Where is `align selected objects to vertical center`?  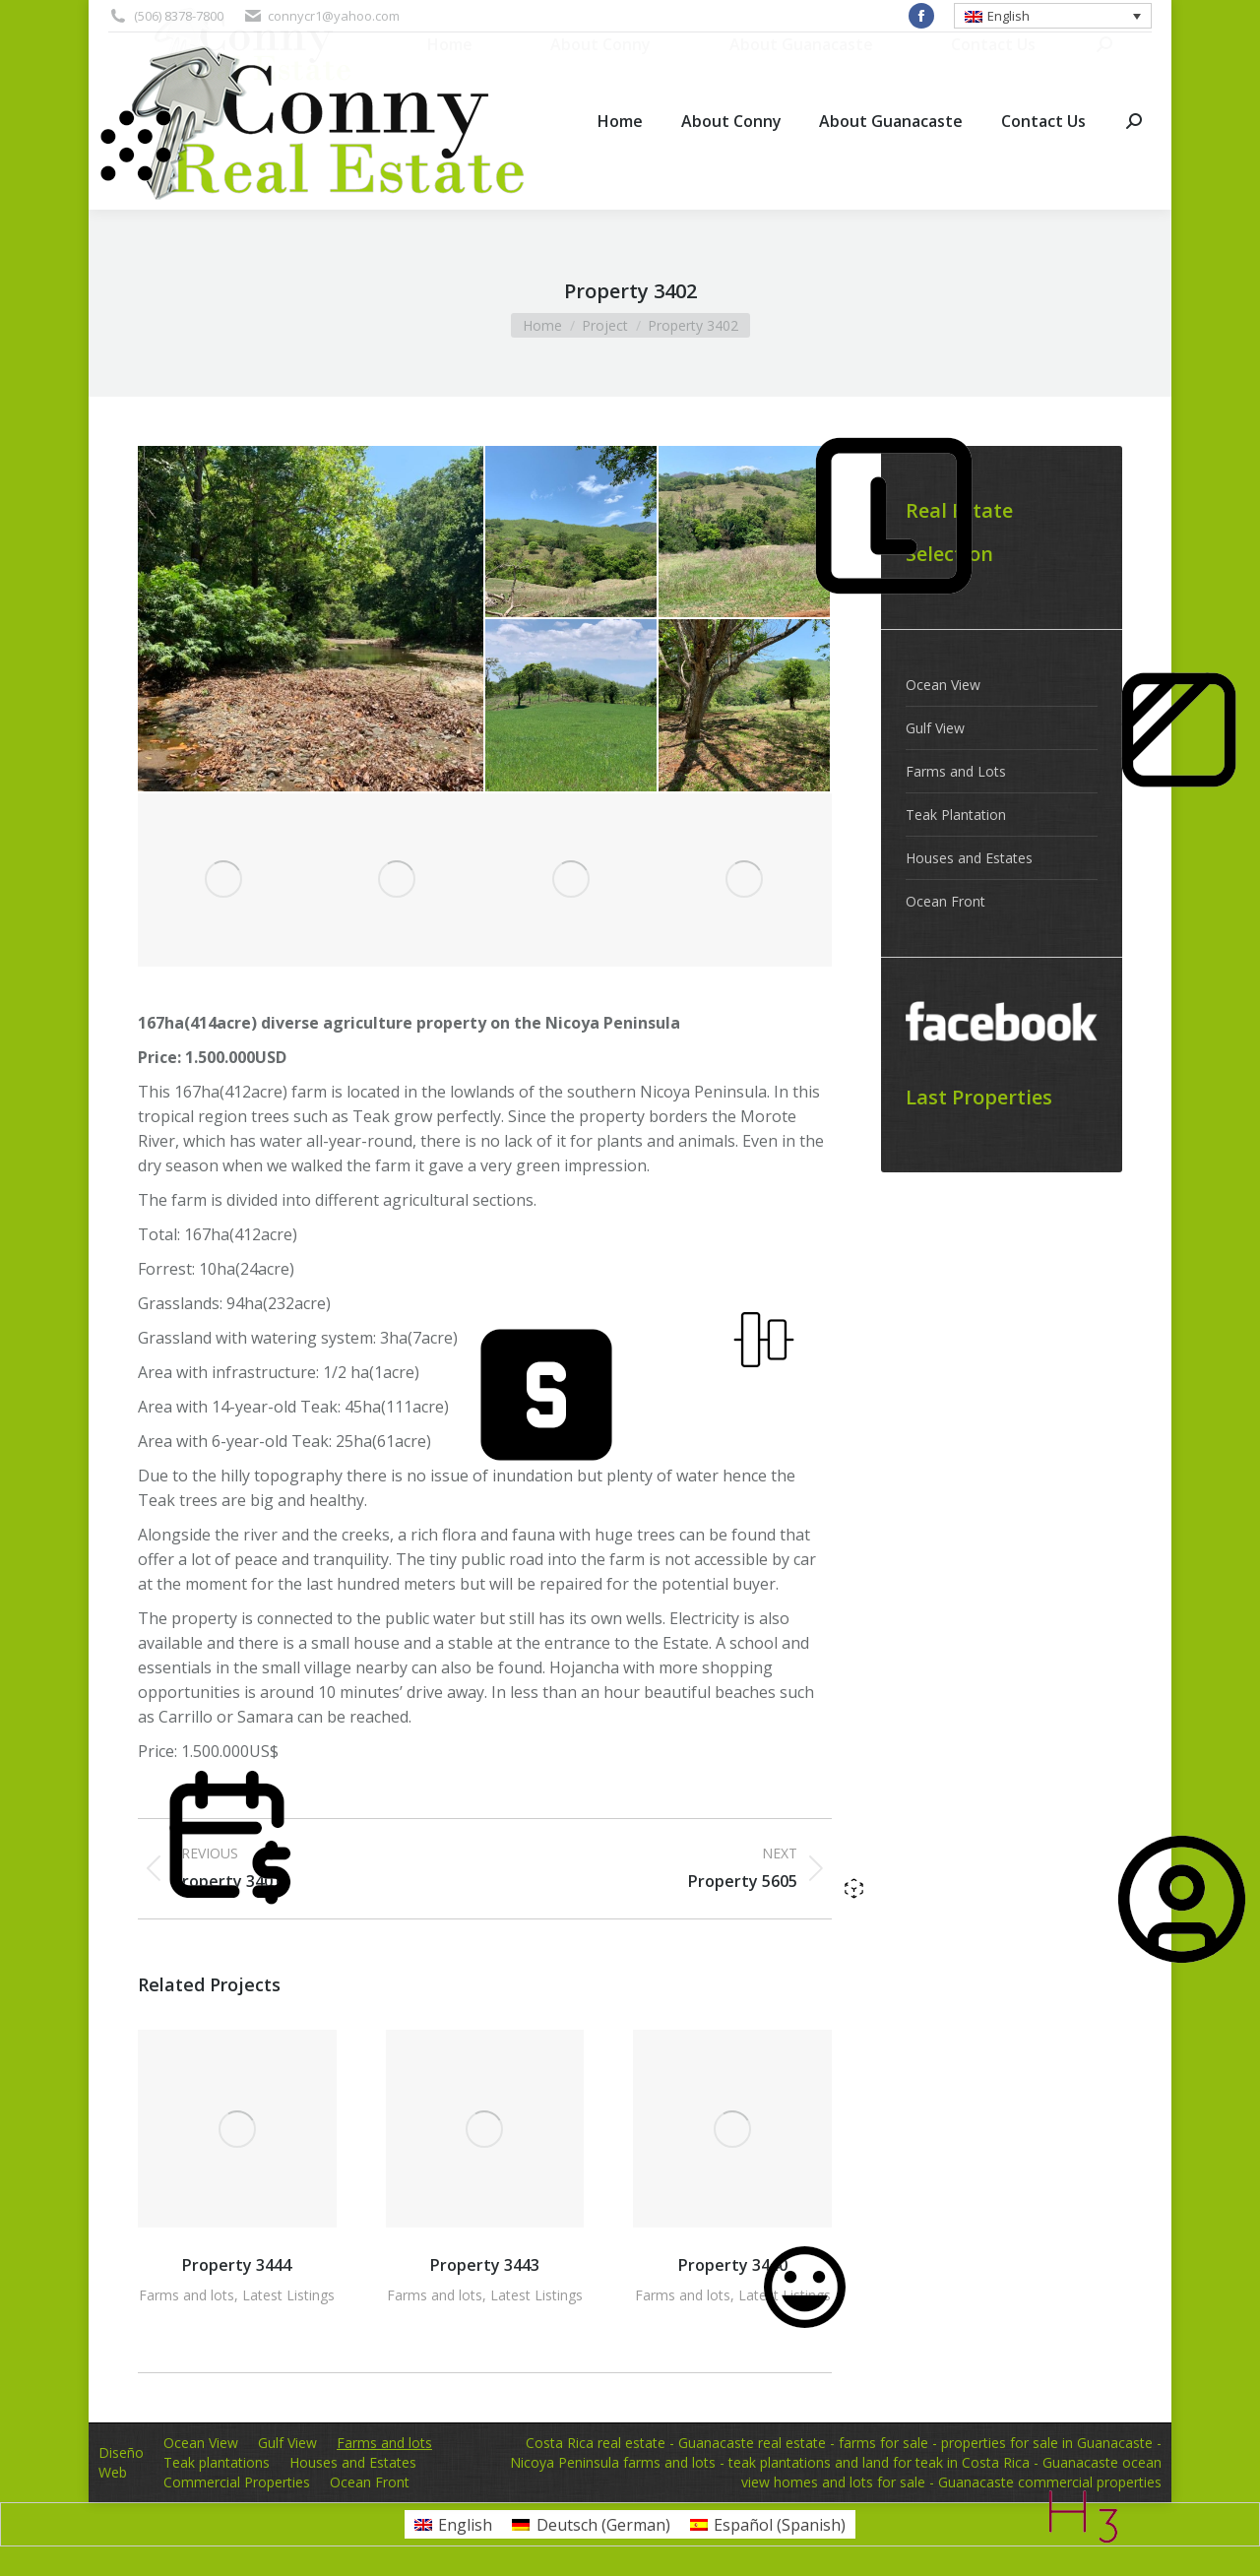 align selected objects to vertical center is located at coordinates (764, 1340).